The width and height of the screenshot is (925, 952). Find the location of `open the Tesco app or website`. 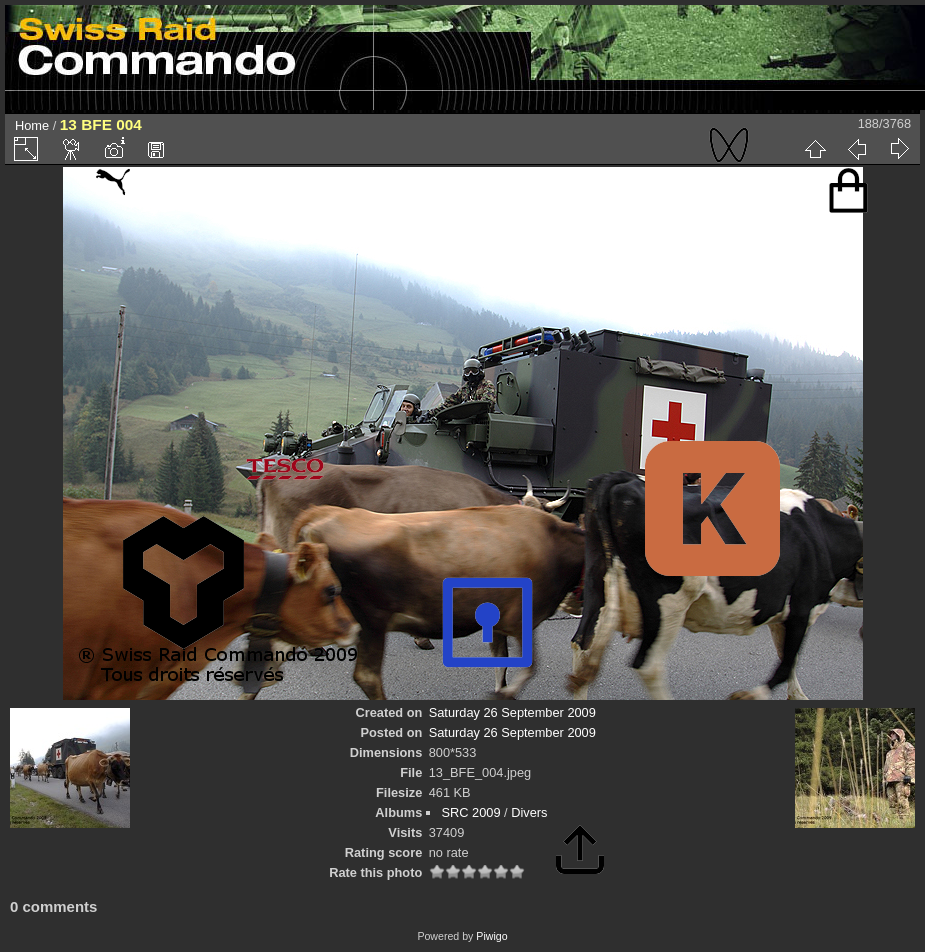

open the Tesco app or website is located at coordinates (285, 469).